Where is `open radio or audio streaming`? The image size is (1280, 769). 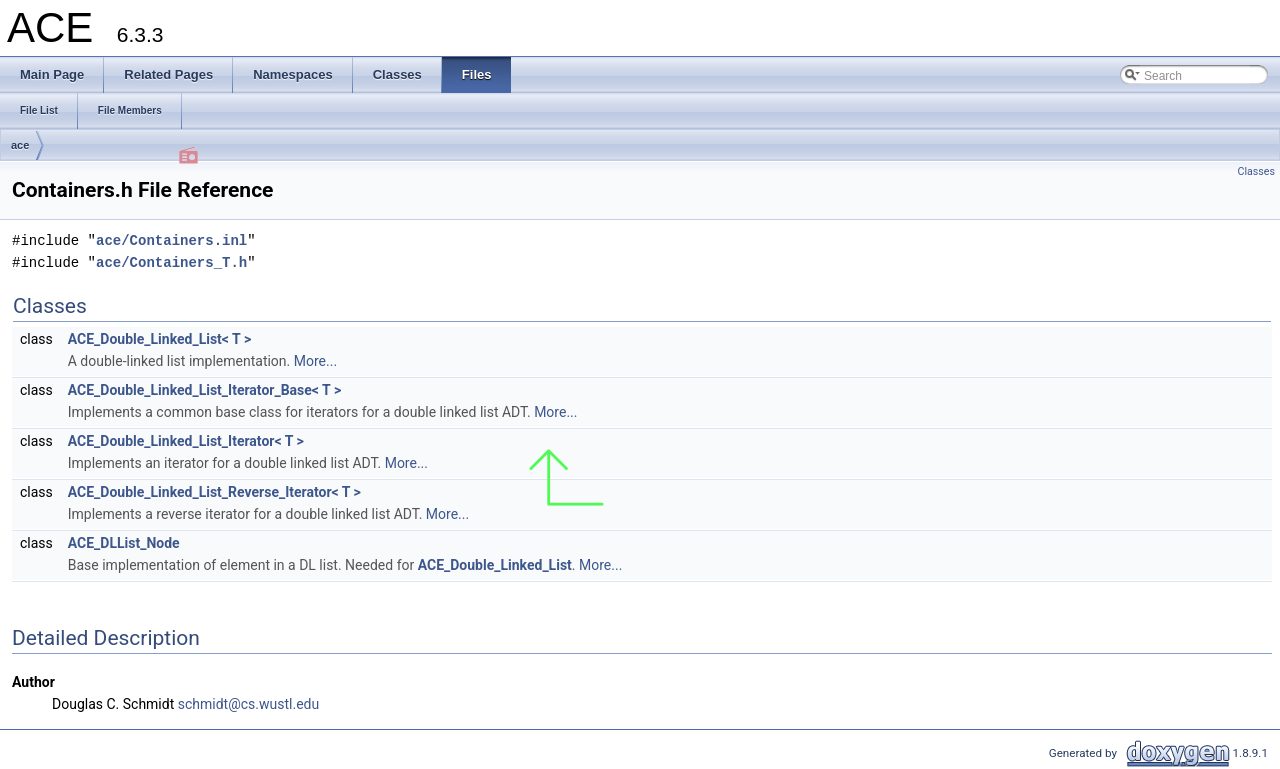 open radio or audio streaming is located at coordinates (188, 156).